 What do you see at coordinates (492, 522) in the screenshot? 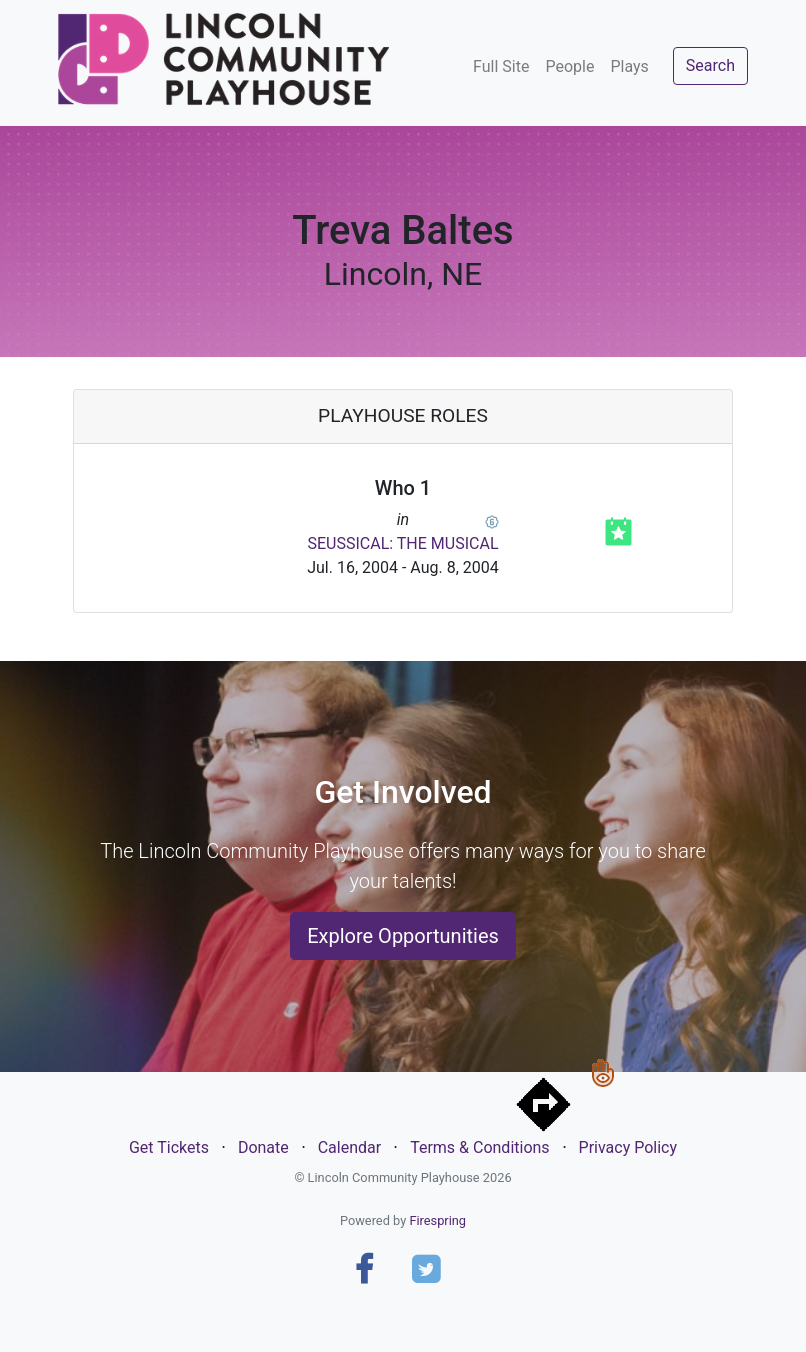
I see `indicates rank or position number 6` at bounding box center [492, 522].